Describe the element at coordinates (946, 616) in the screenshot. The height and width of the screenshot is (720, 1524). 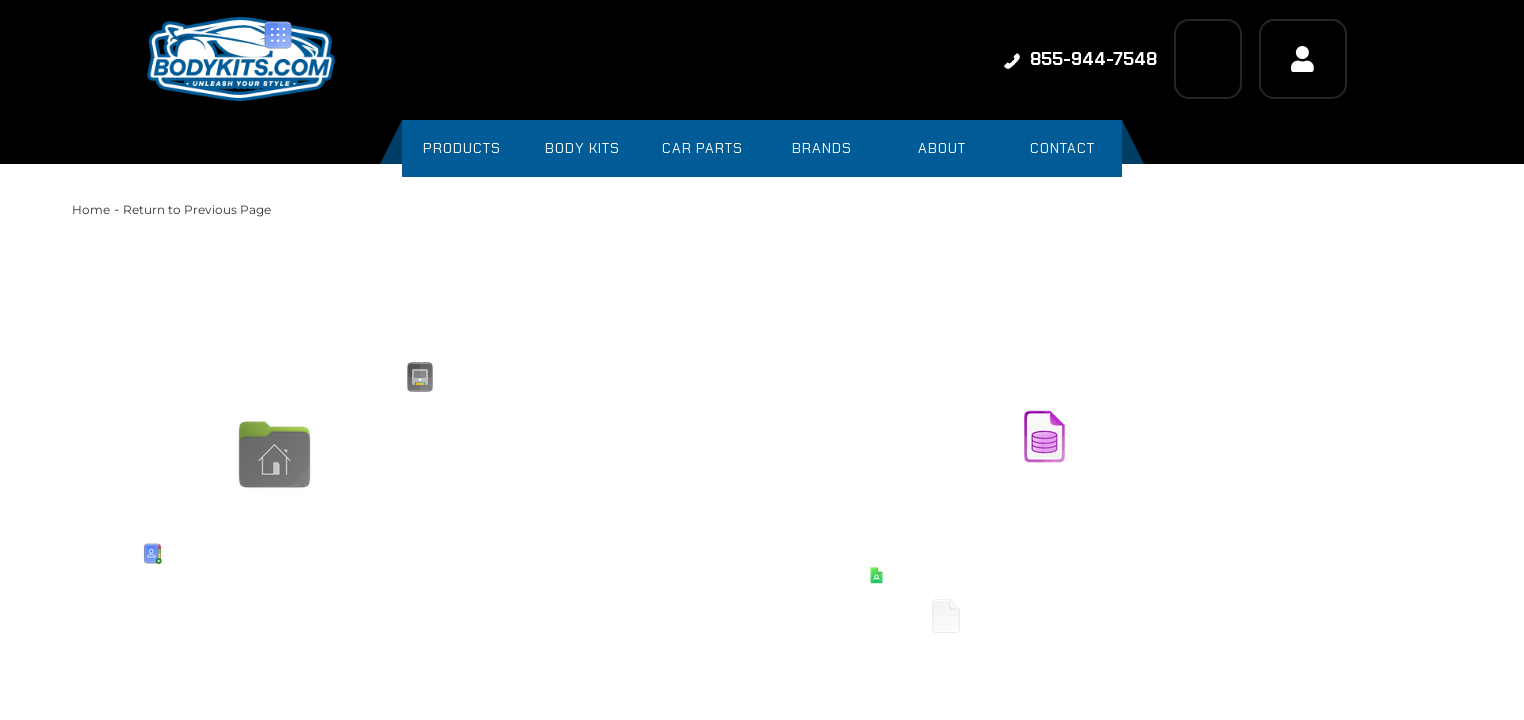
I see `preview a text file before opening` at that location.